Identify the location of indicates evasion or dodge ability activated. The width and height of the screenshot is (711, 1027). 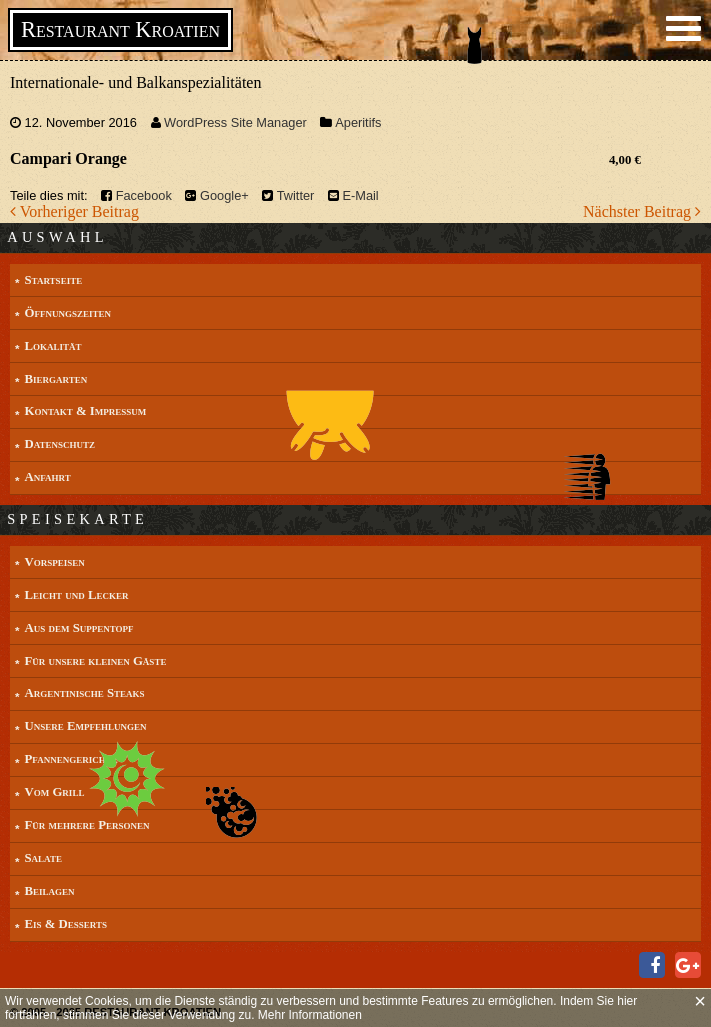
(587, 477).